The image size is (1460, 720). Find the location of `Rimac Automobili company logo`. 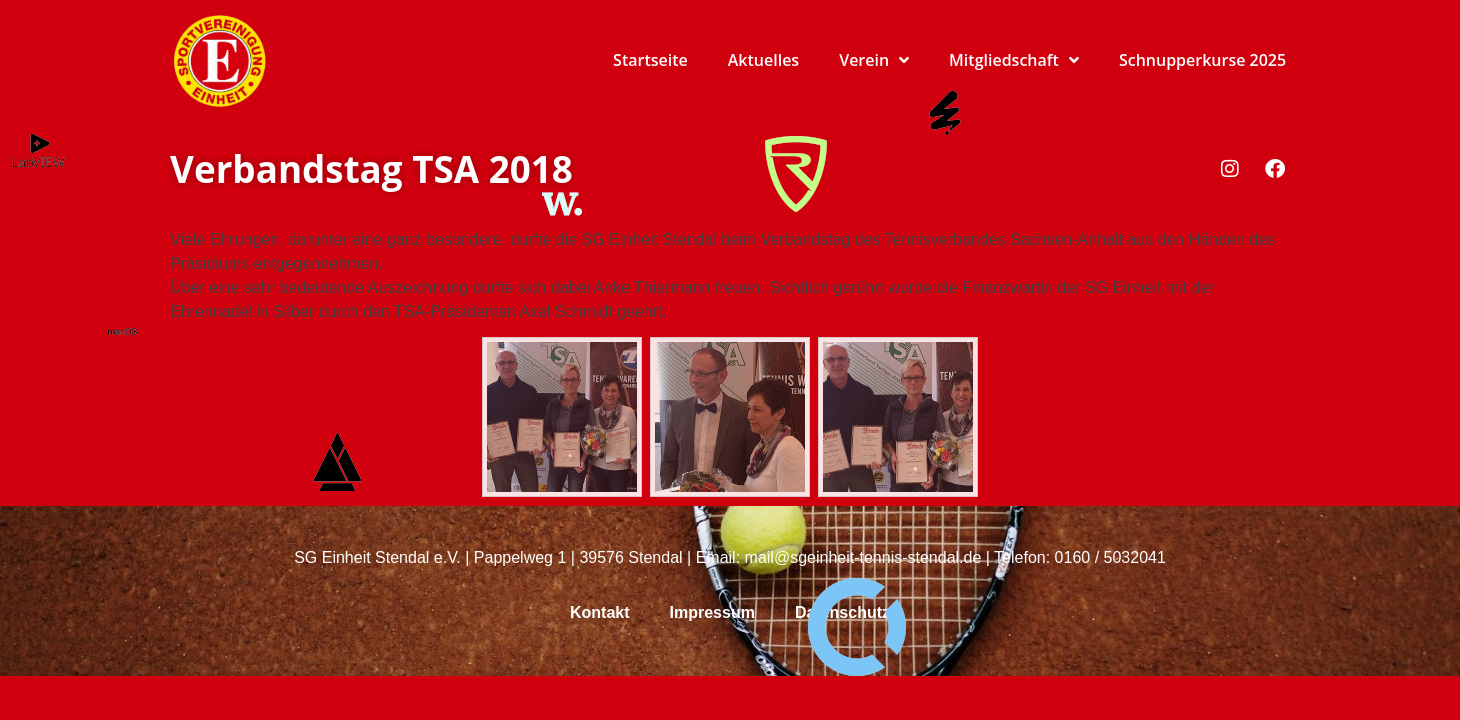

Rimac Automobili company logo is located at coordinates (796, 174).